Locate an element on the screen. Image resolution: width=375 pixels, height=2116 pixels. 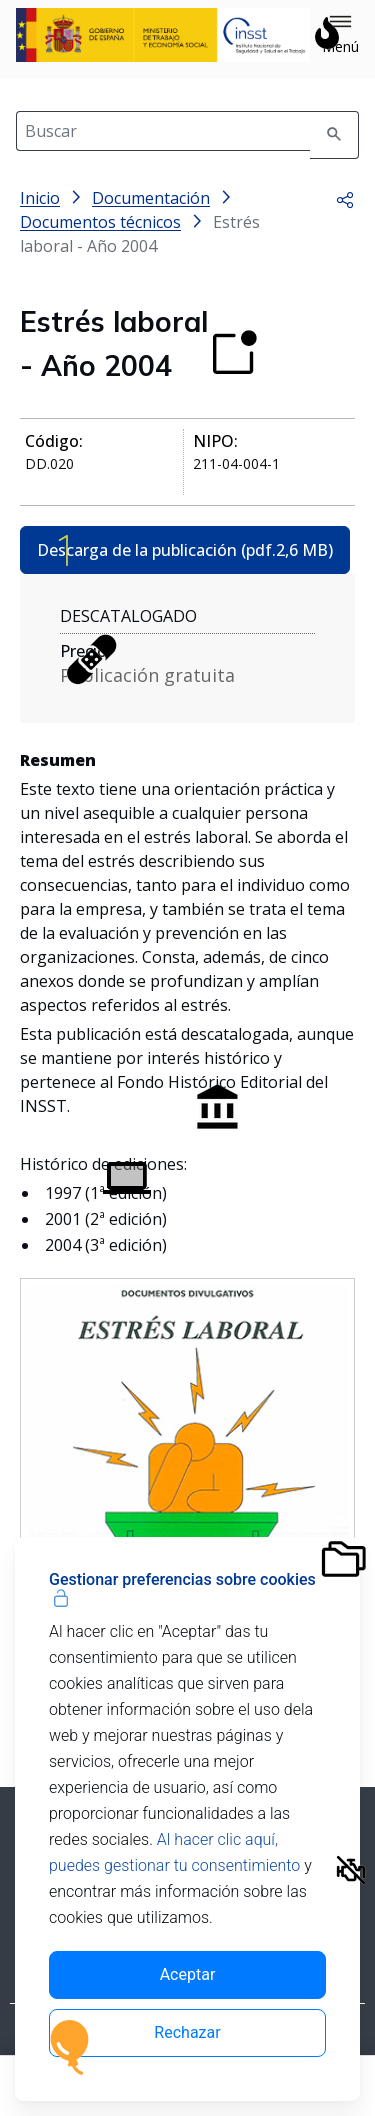
indicates first place or top ranking is located at coordinates (65, 550).